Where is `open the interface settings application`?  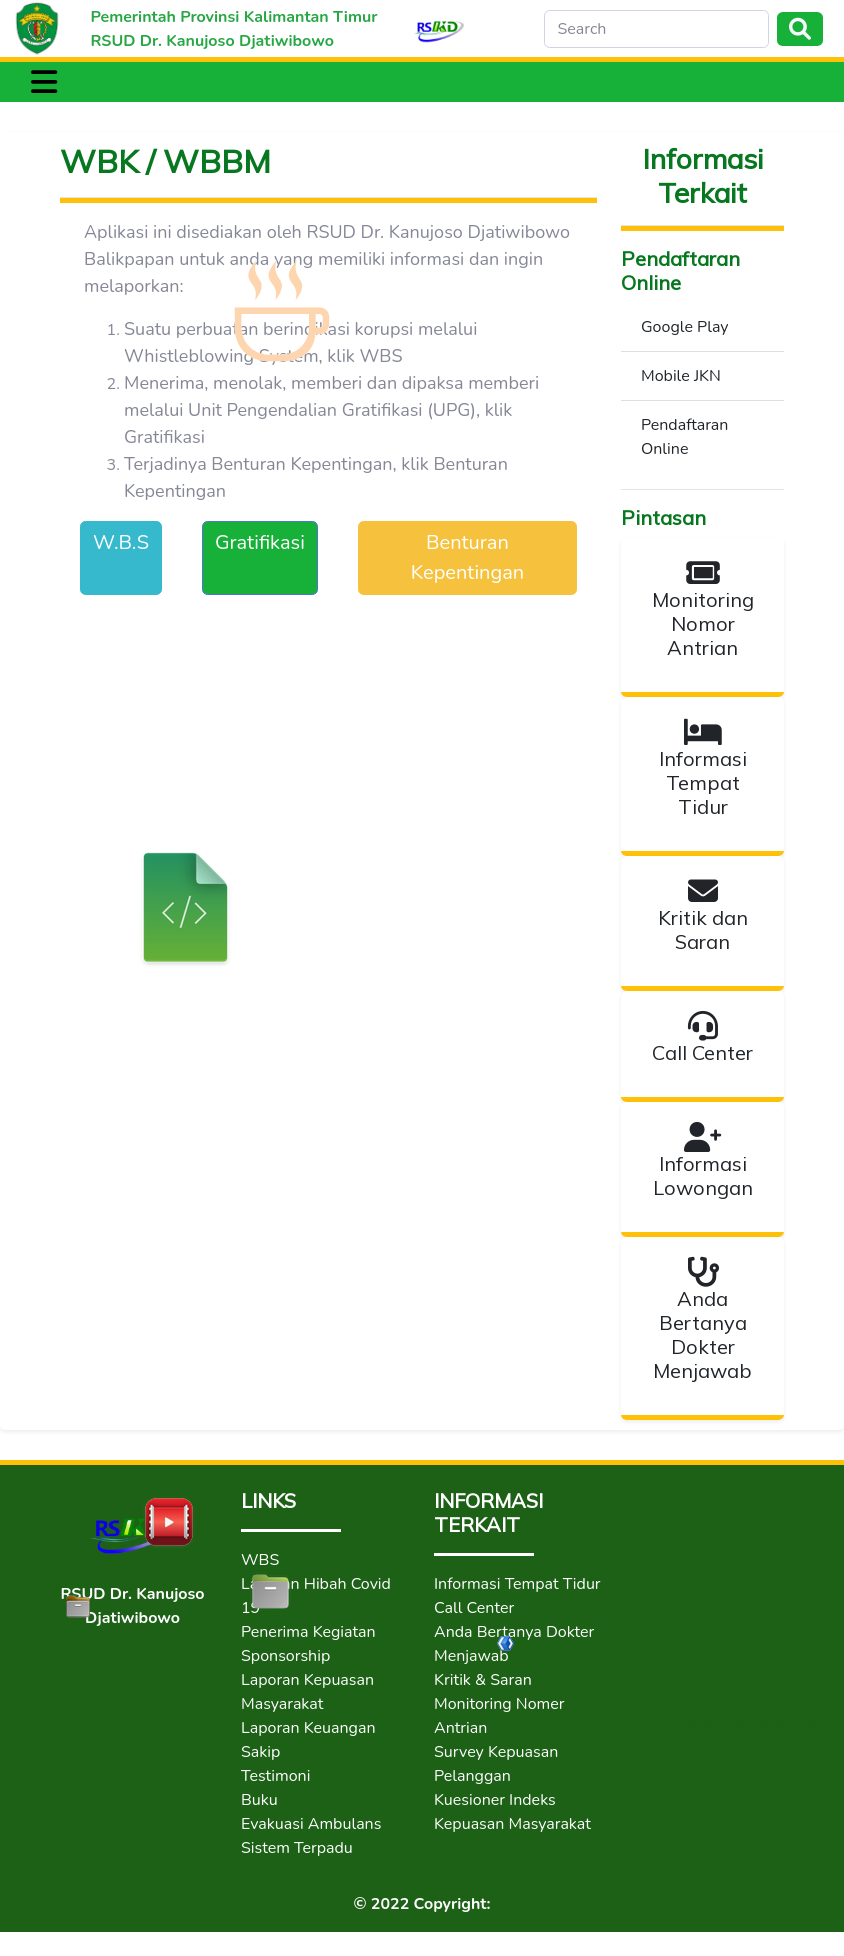 open the interface settings application is located at coordinates (505, 1643).